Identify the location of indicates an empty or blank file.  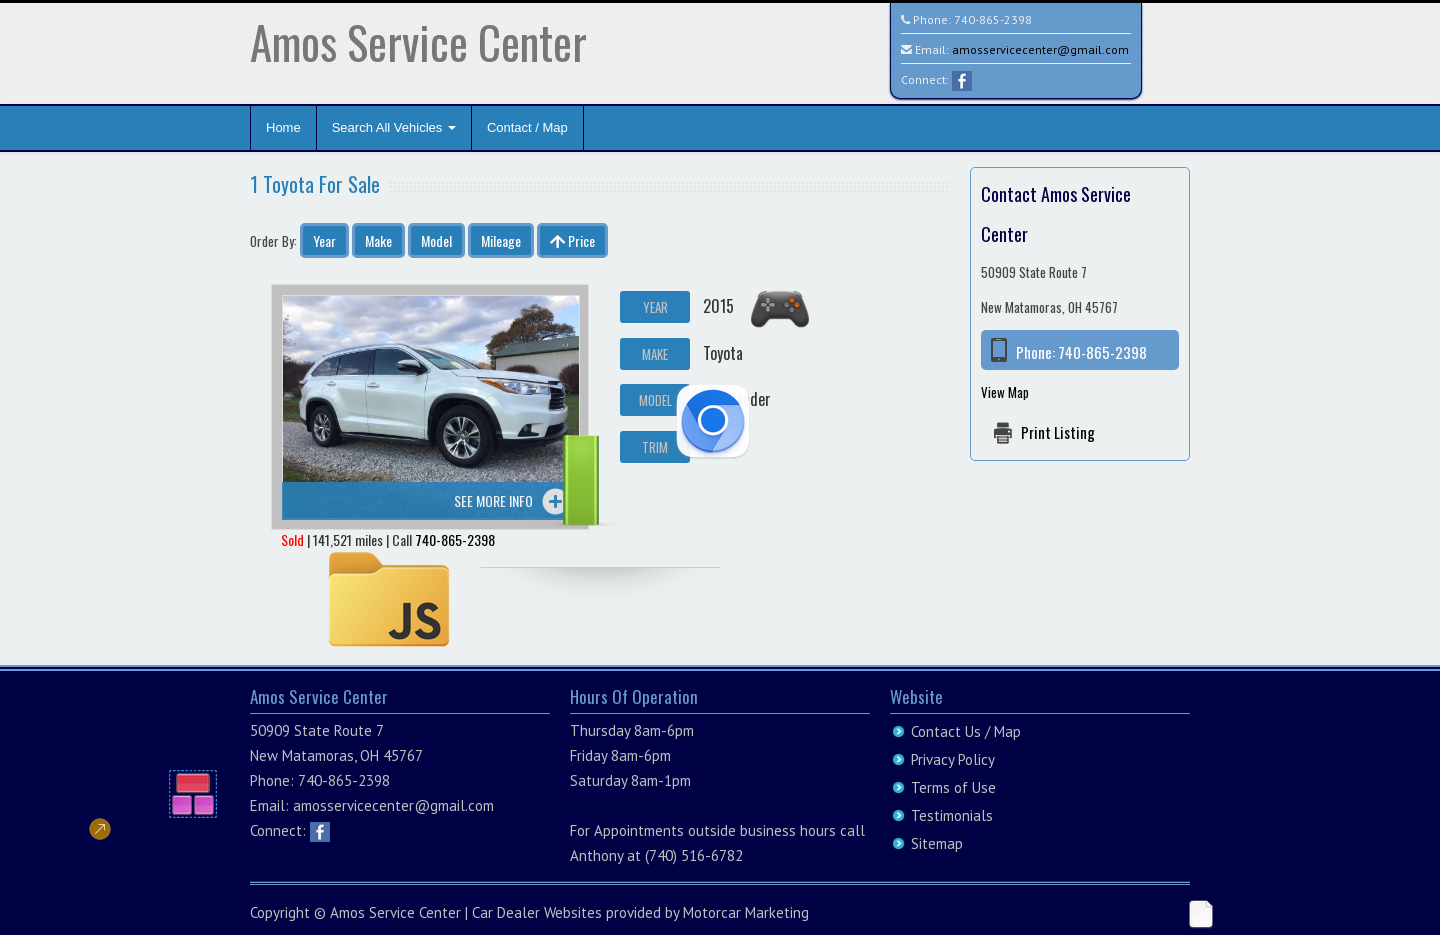
(1201, 914).